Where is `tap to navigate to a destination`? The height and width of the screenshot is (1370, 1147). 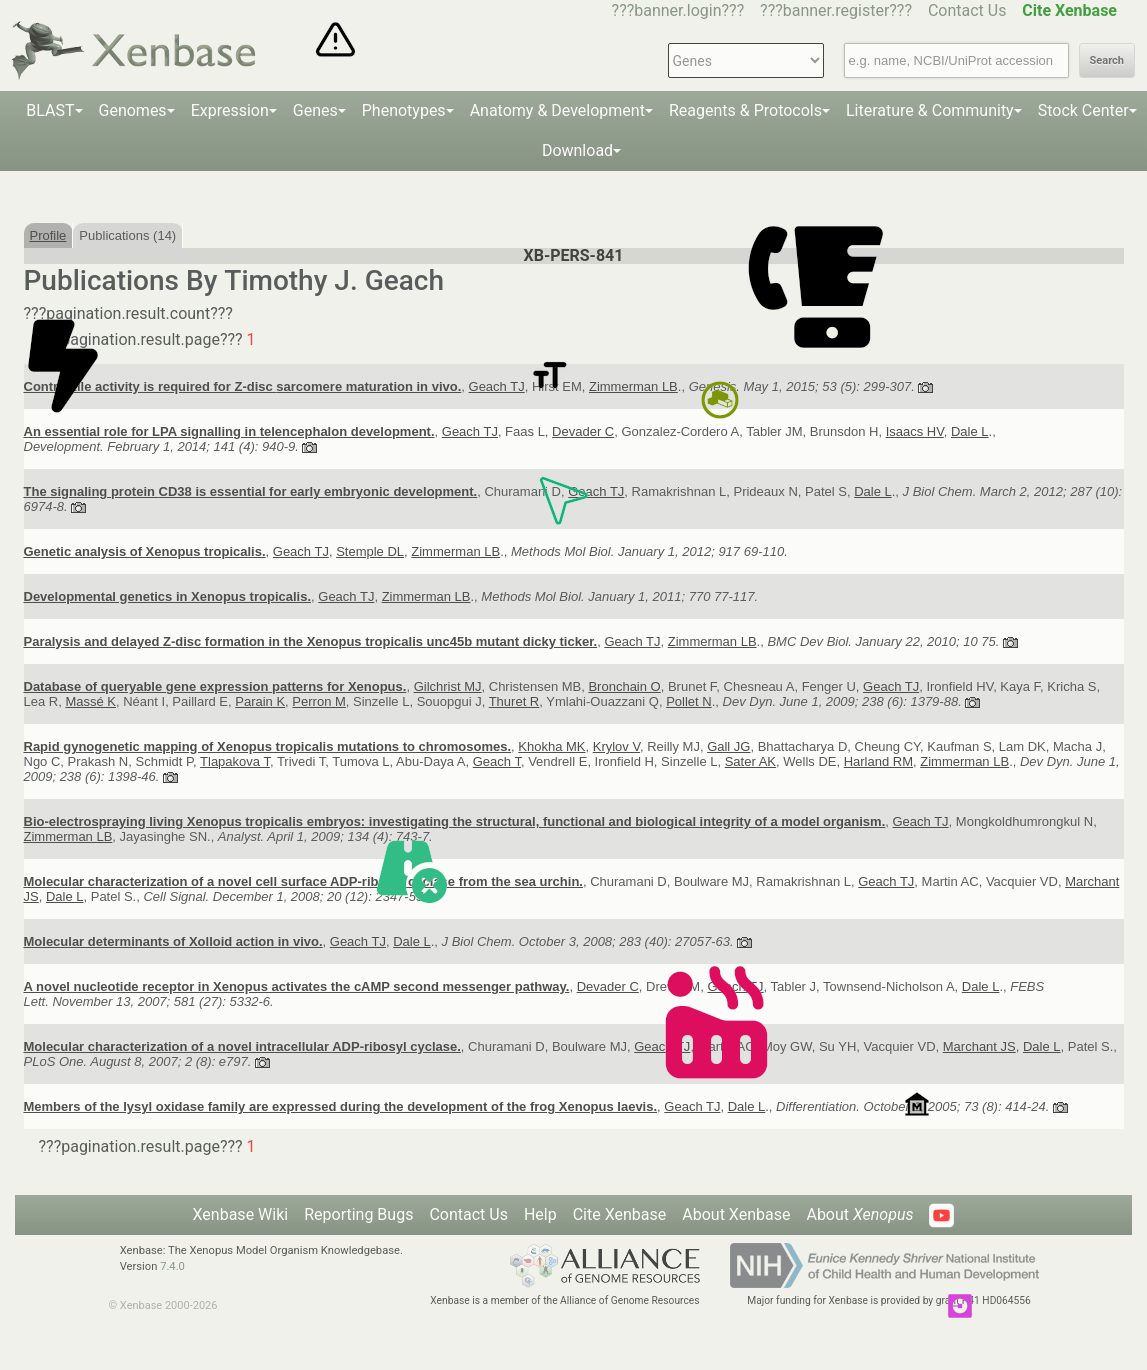 tap to navigate to a destination is located at coordinates (560, 497).